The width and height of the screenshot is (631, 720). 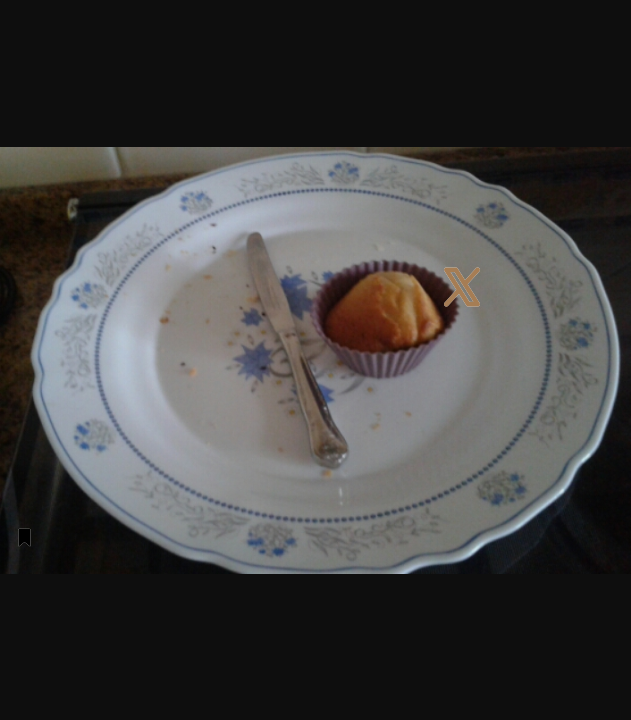 I want to click on share to X (formerly Twitter), so click(x=462, y=287).